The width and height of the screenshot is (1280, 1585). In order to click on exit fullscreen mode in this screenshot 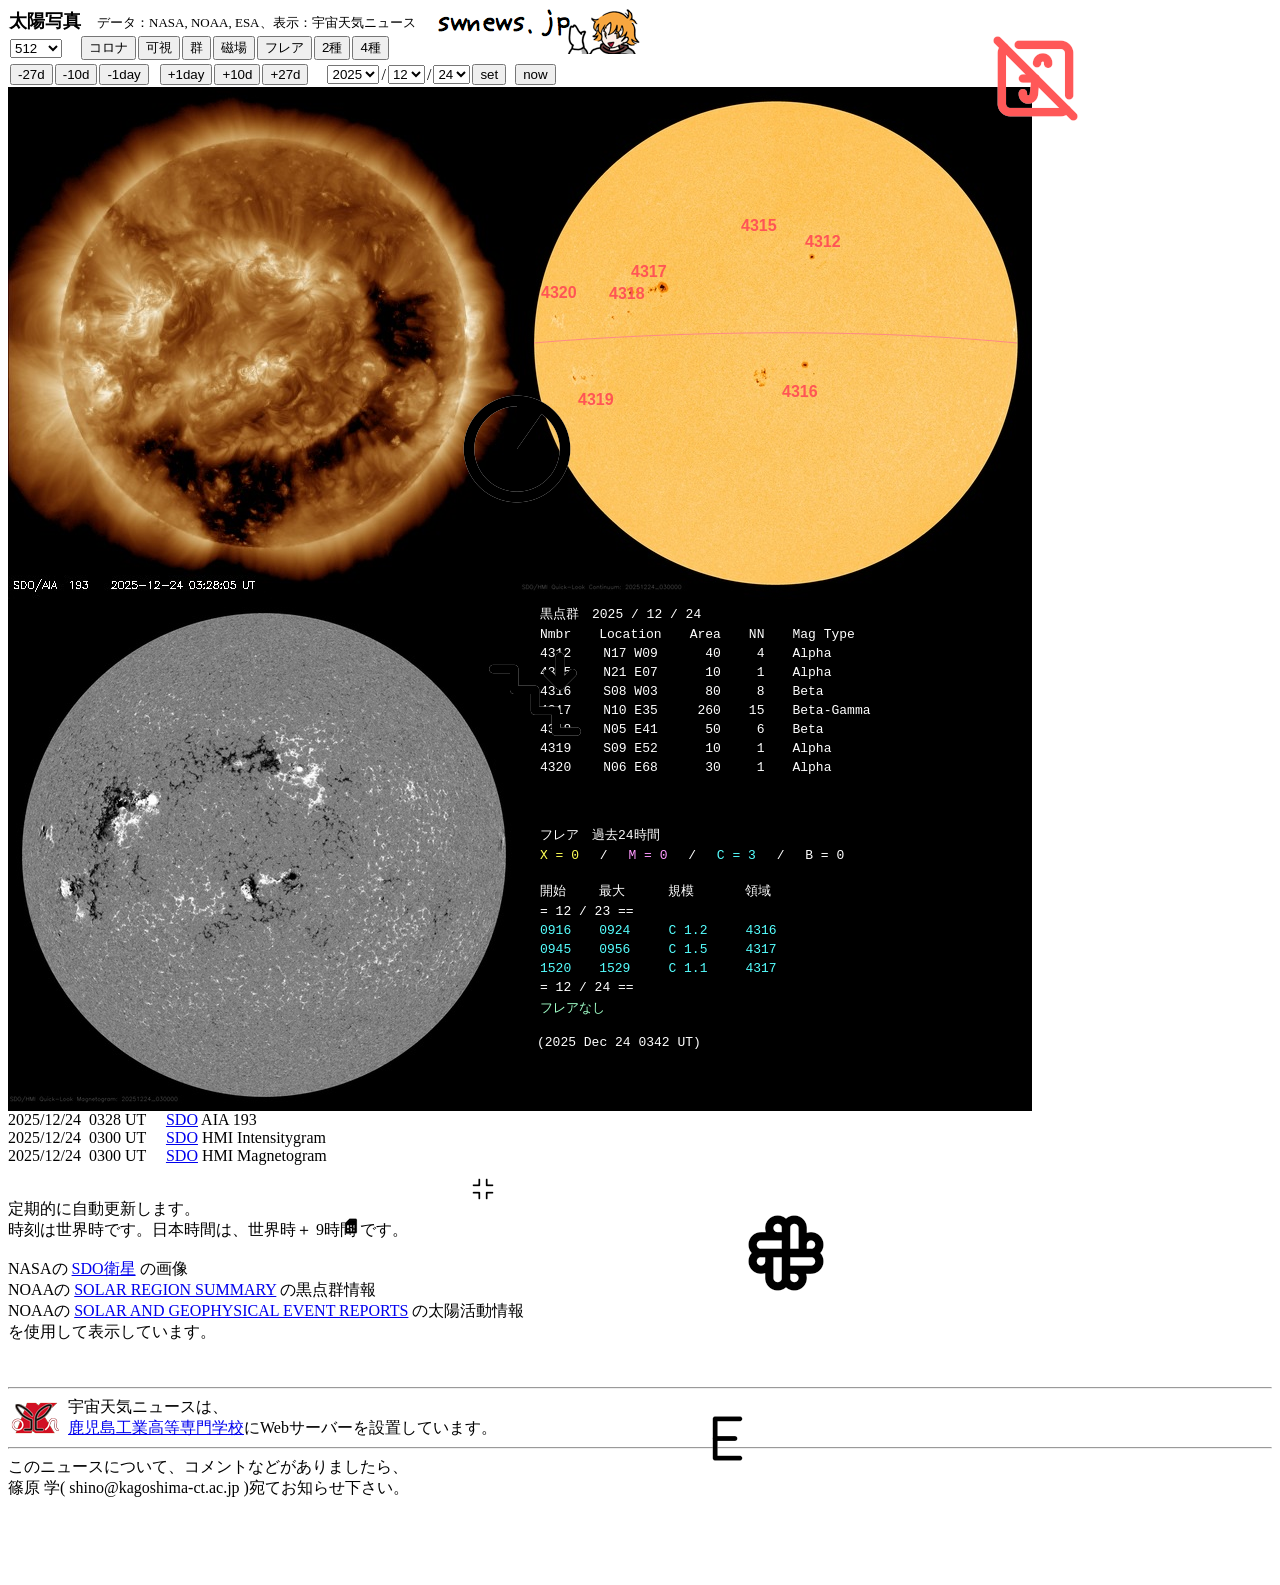, I will do `click(483, 1189)`.